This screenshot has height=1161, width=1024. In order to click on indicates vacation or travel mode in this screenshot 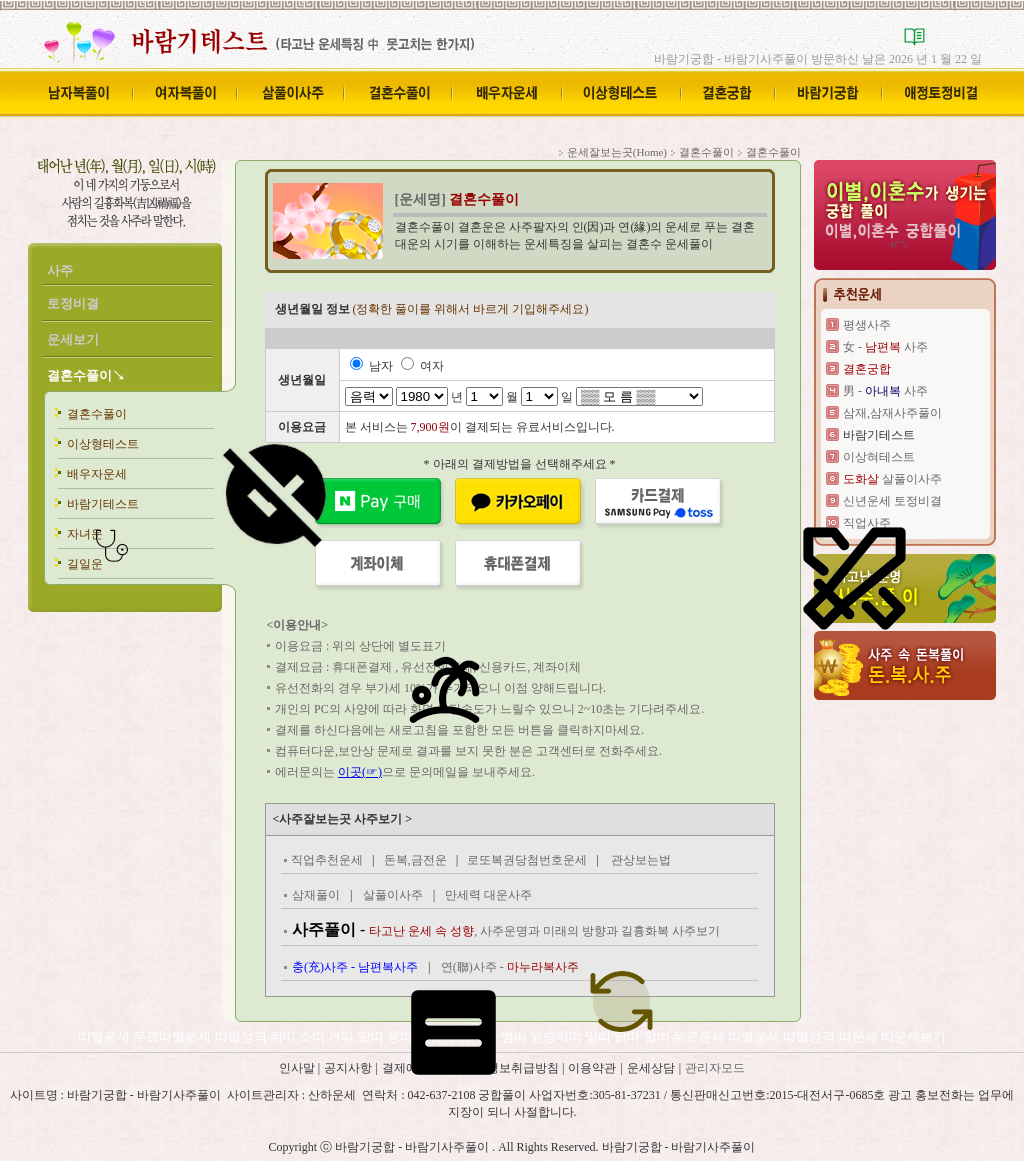, I will do `click(444, 690)`.